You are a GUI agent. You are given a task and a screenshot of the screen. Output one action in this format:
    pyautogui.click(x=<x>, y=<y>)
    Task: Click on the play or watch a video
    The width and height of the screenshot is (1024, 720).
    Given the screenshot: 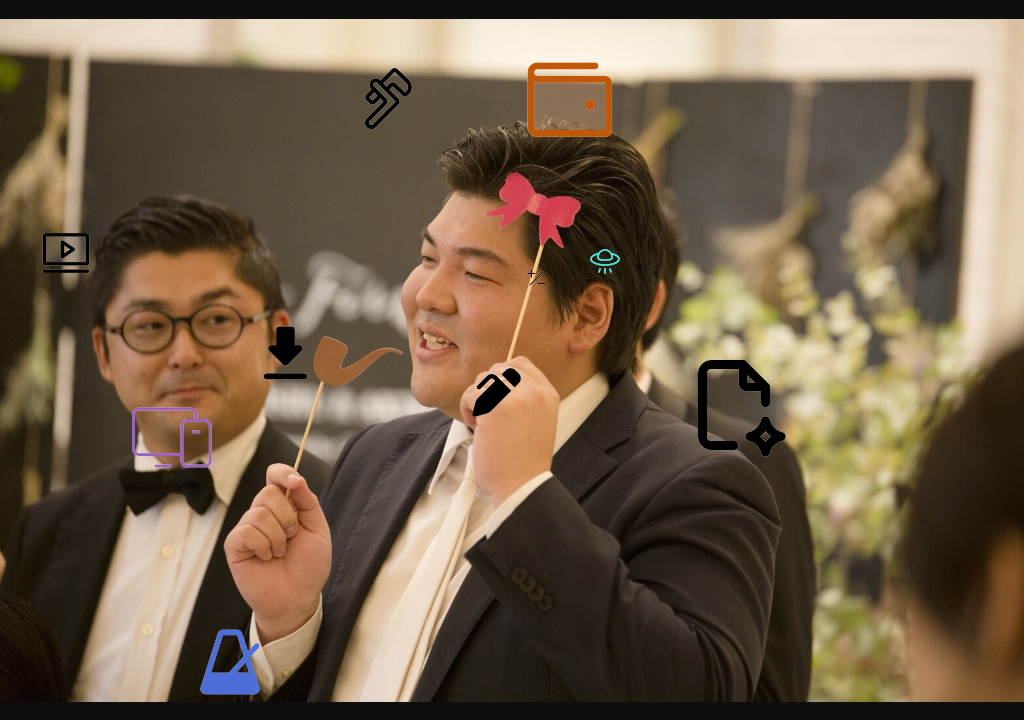 What is the action you would take?
    pyautogui.click(x=66, y=253)
    